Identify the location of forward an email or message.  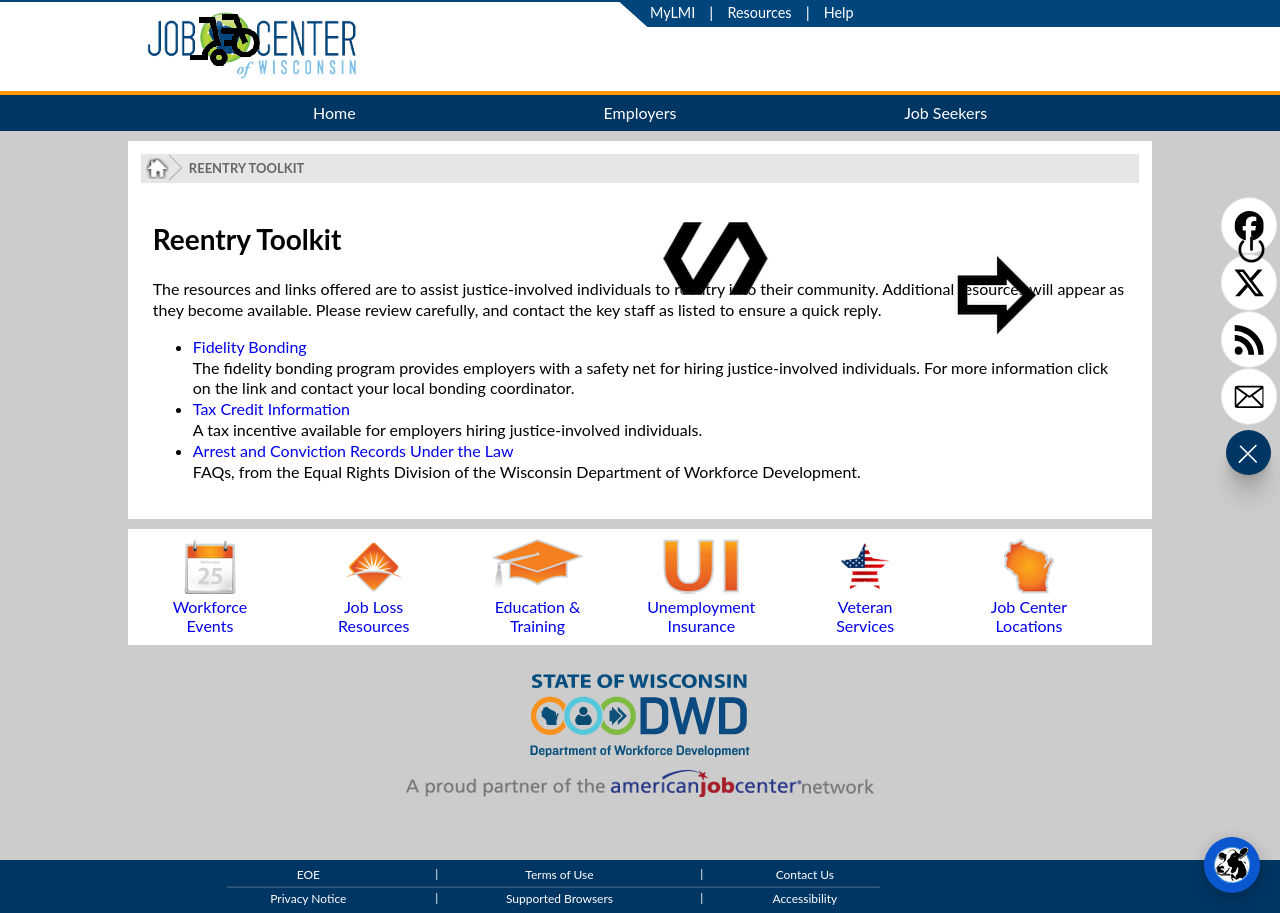
(997, 295).